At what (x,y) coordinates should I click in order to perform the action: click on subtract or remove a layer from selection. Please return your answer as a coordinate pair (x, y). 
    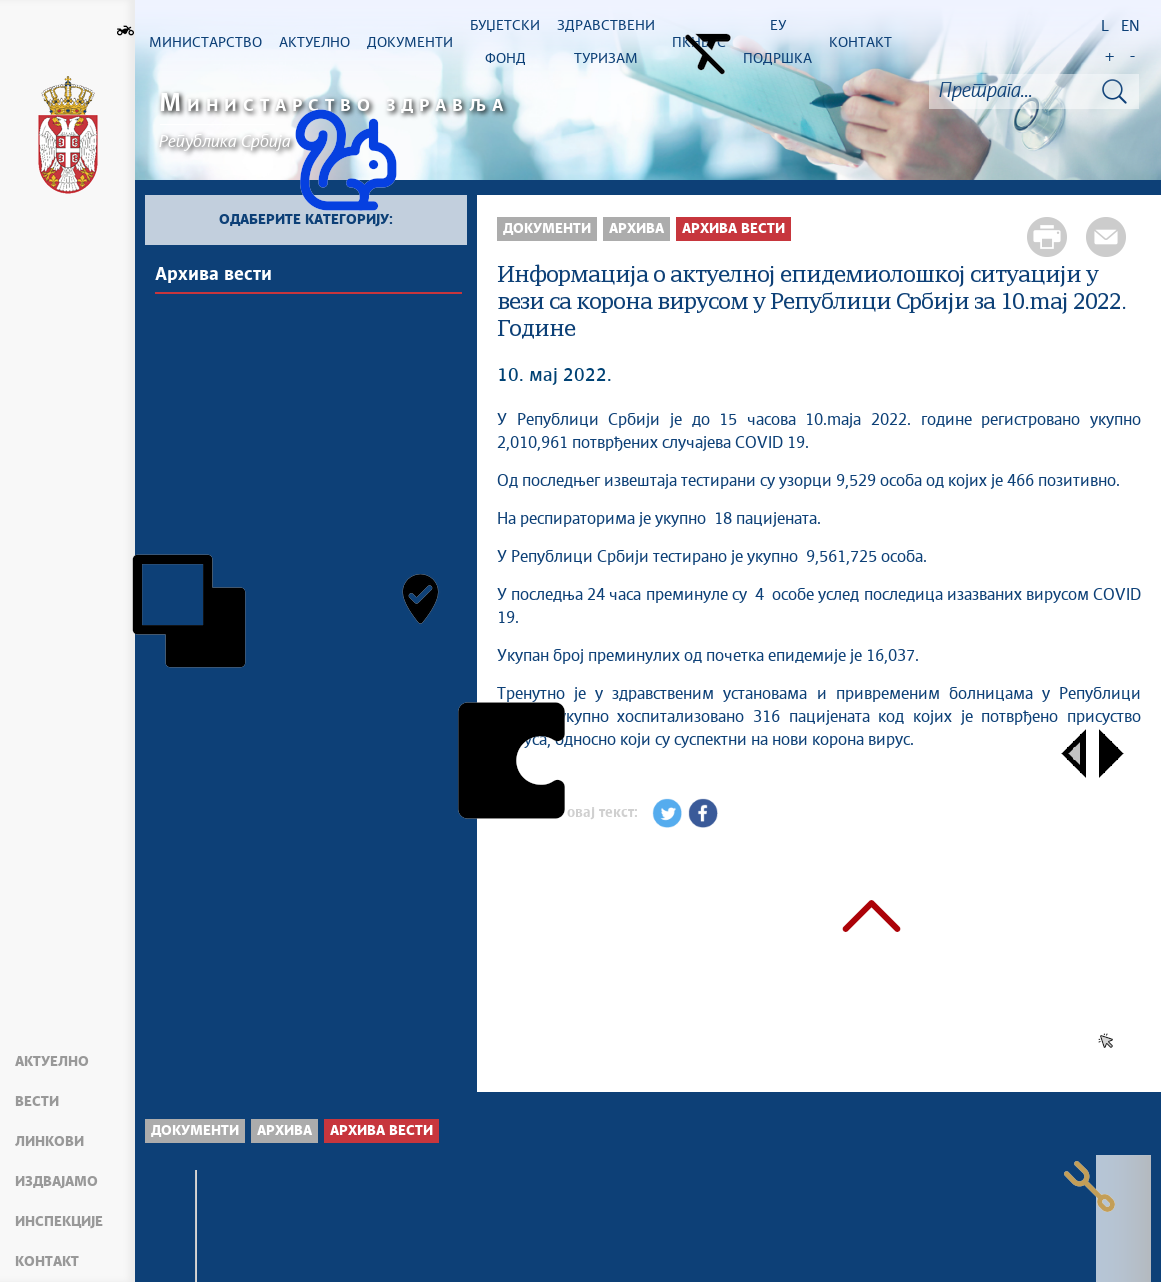
    Looking at the image, I should click on (189, 611).